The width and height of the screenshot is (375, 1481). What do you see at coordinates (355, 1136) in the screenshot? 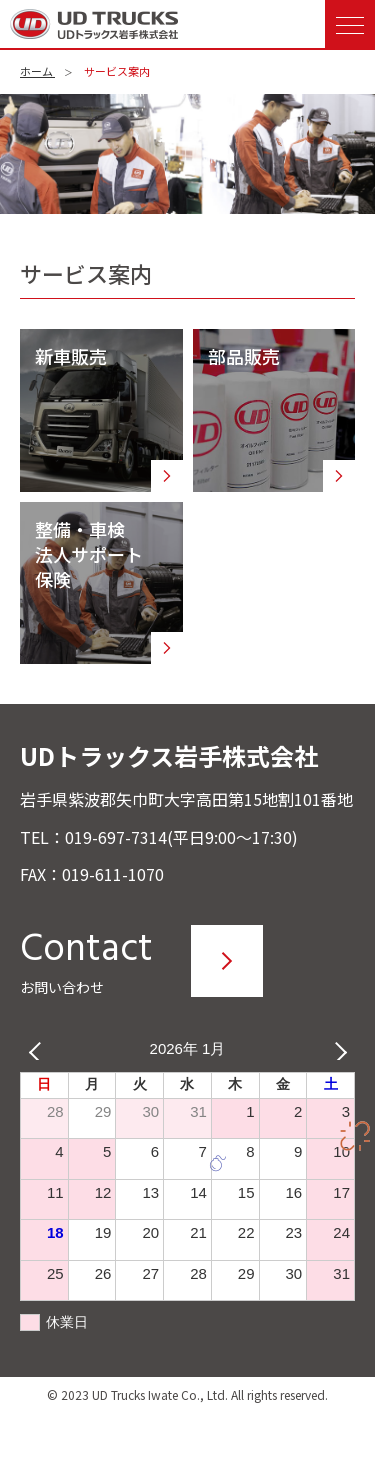
I see `unlink or disconnect a connection` at bounding box center [355, 1136].